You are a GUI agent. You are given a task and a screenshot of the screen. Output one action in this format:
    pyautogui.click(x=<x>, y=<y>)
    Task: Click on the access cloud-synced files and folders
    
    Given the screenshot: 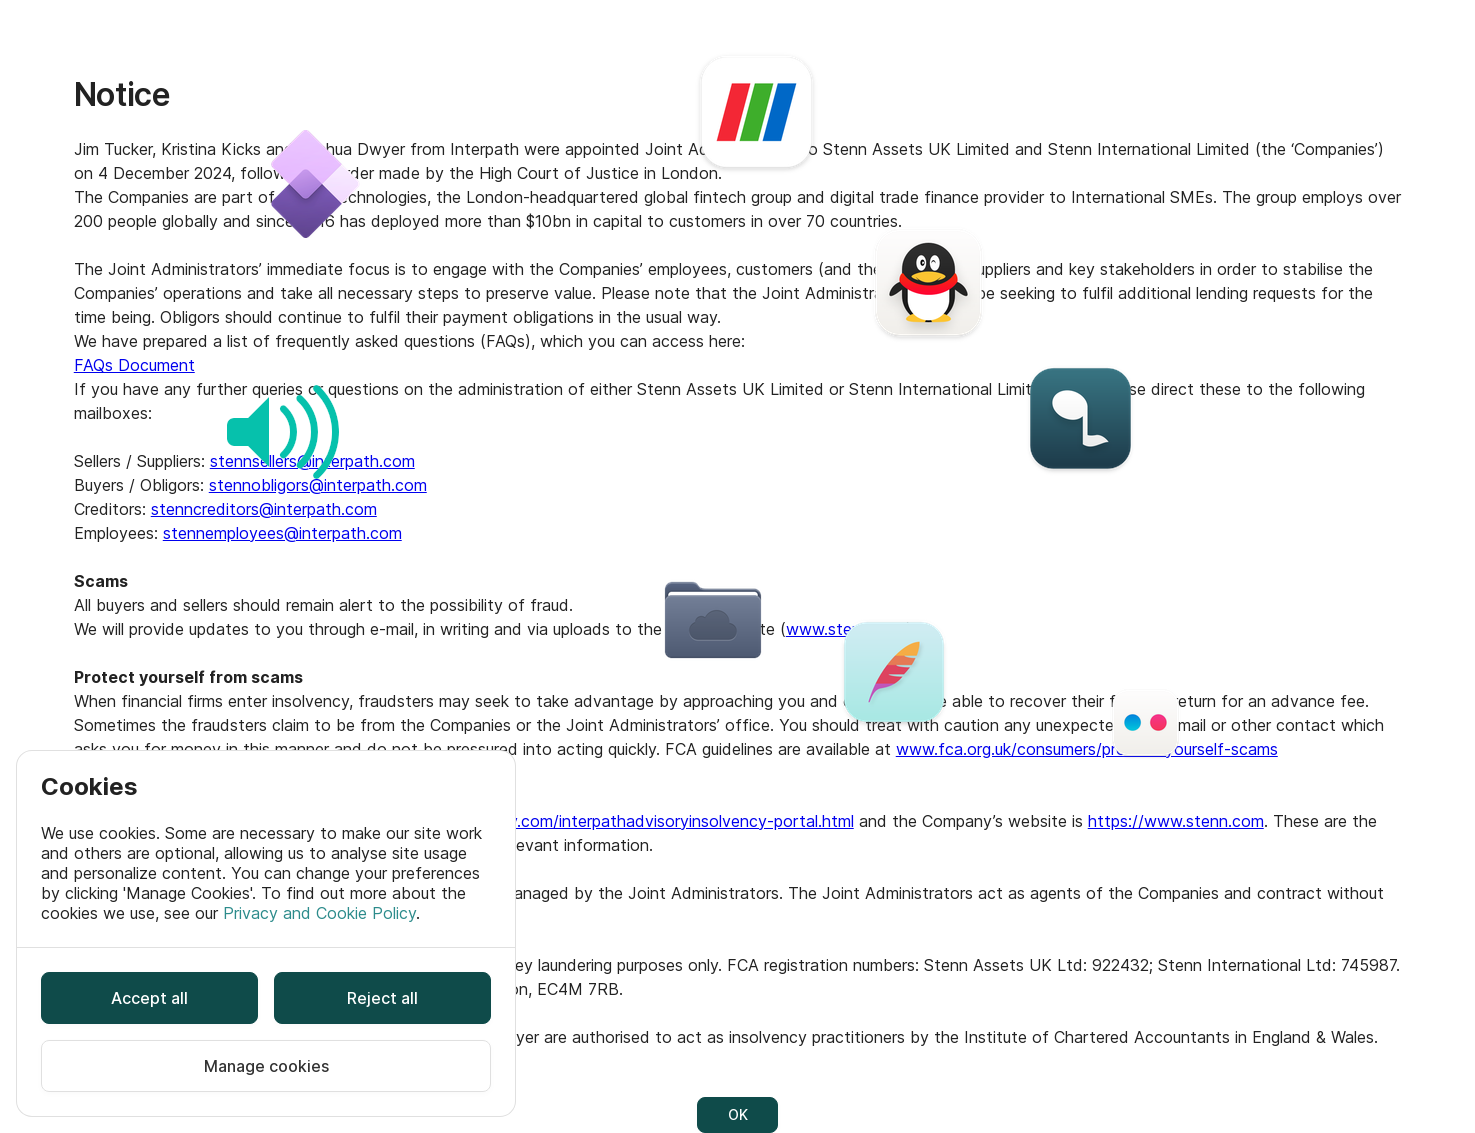 What is the action you would take?
    pyautogui.click(x=713, y=620)
    